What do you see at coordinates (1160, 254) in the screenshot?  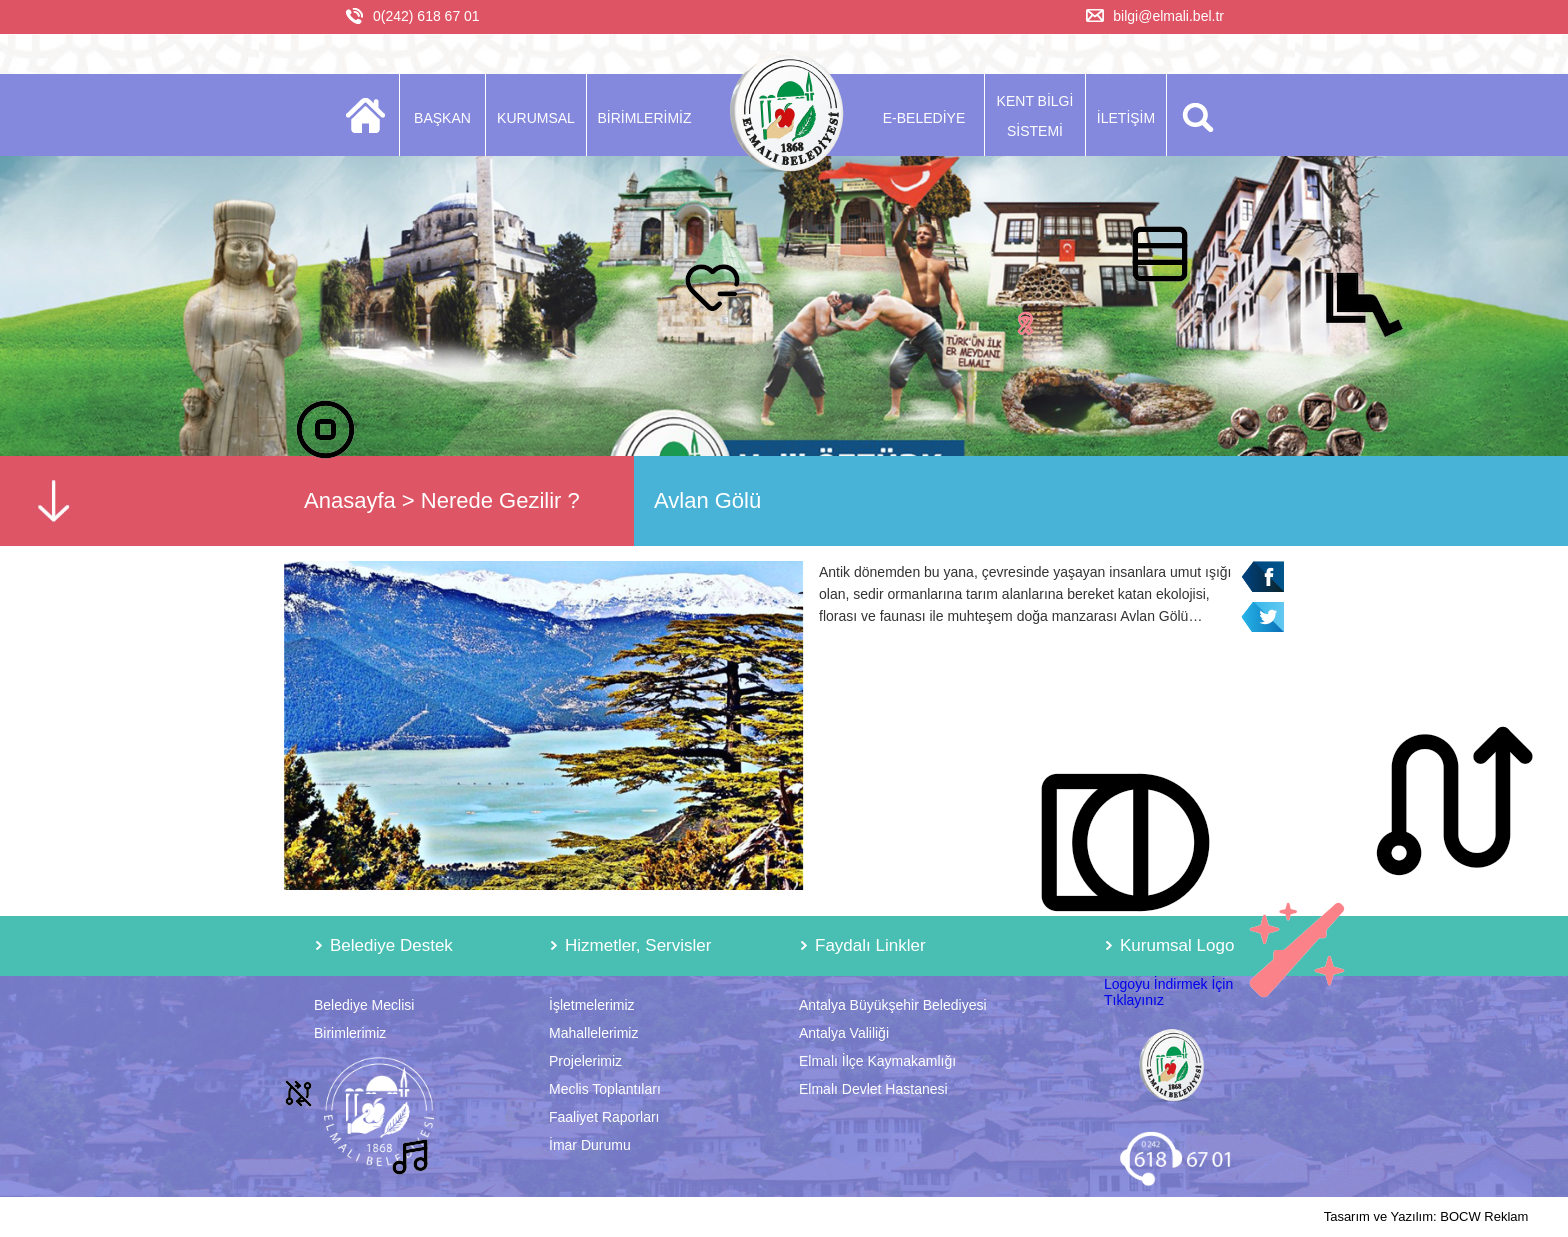 I see `switch to list view` at bounding box center [1160, 254].